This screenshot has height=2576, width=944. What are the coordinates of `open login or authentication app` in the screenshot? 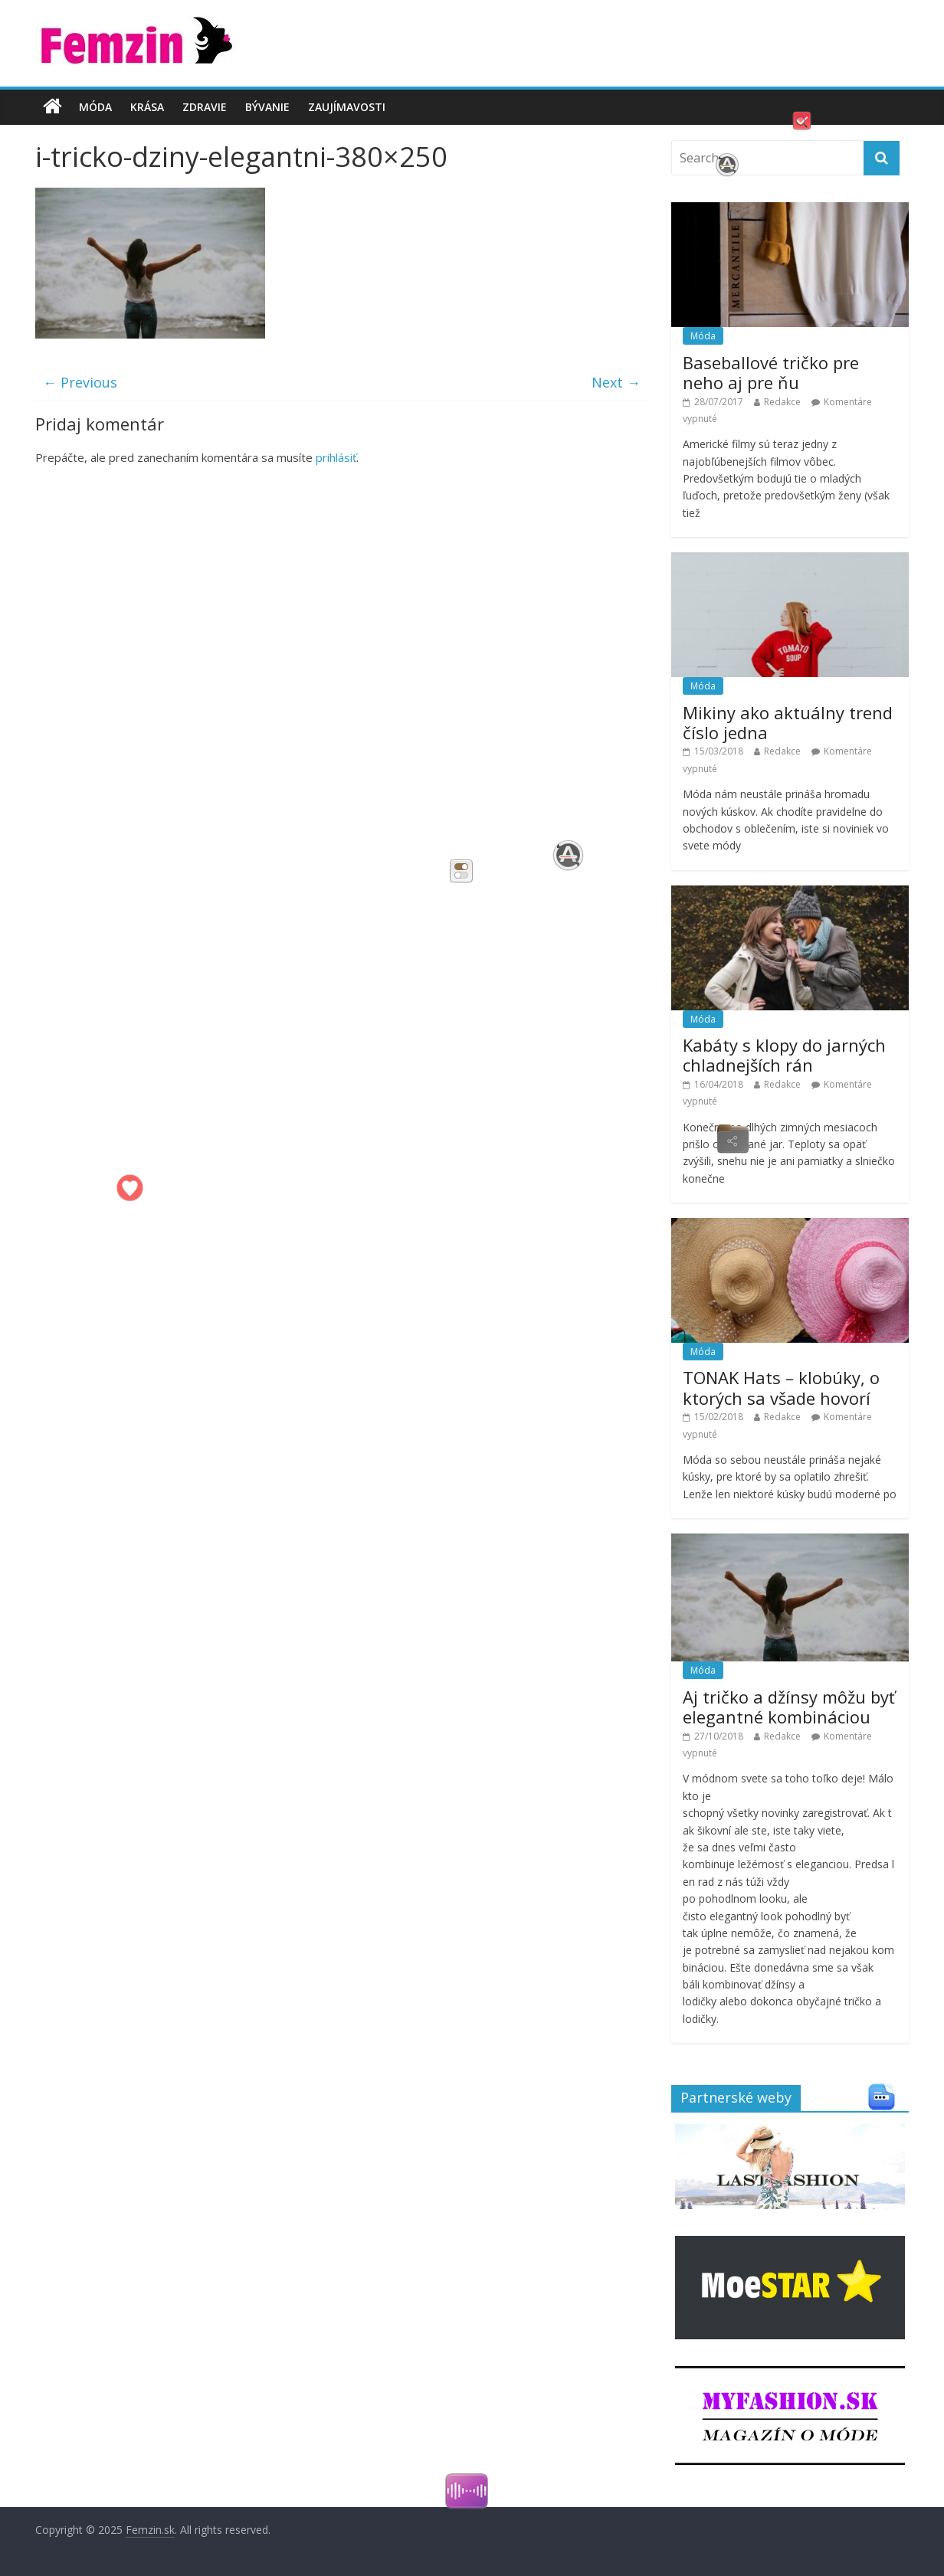 It's located at (881, 2096).